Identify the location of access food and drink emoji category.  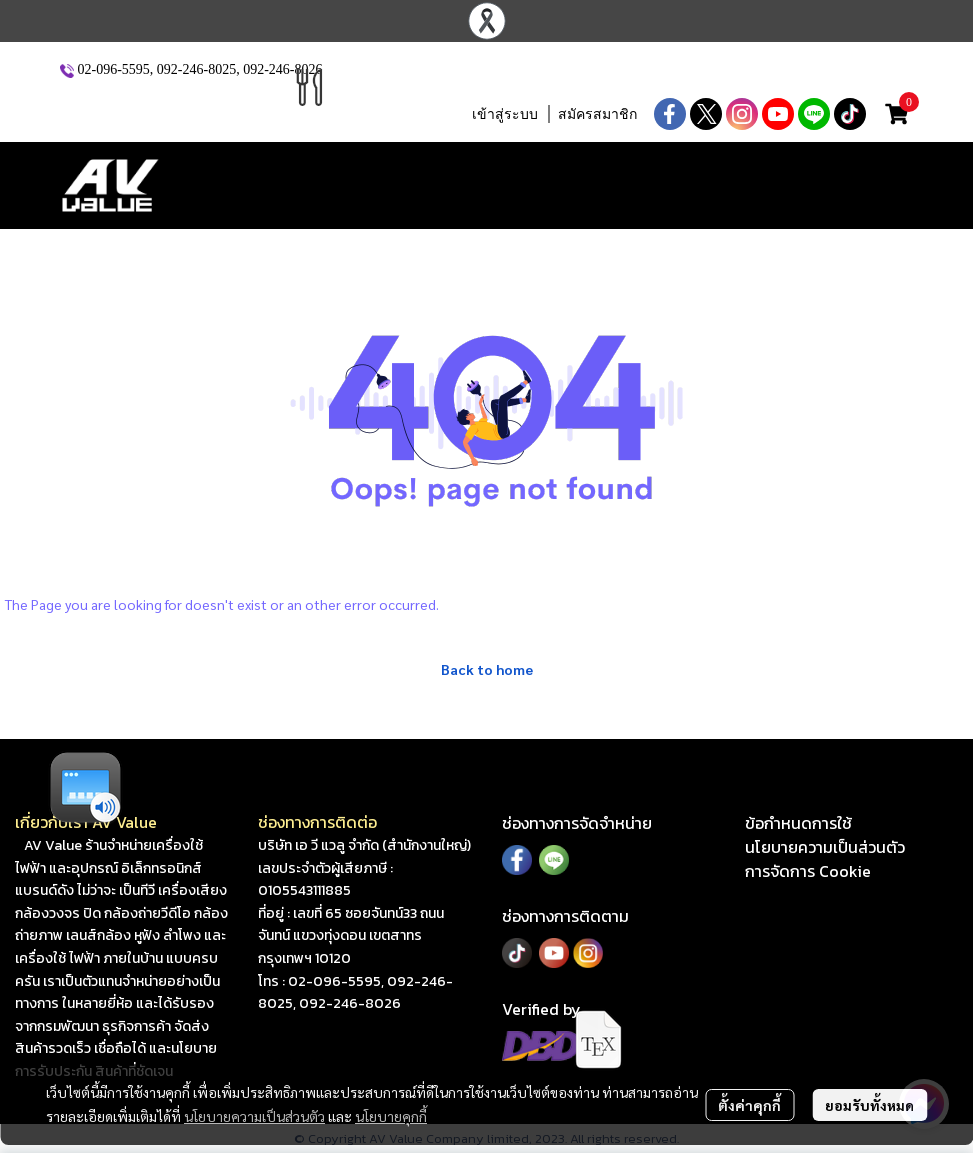
(310, 87).